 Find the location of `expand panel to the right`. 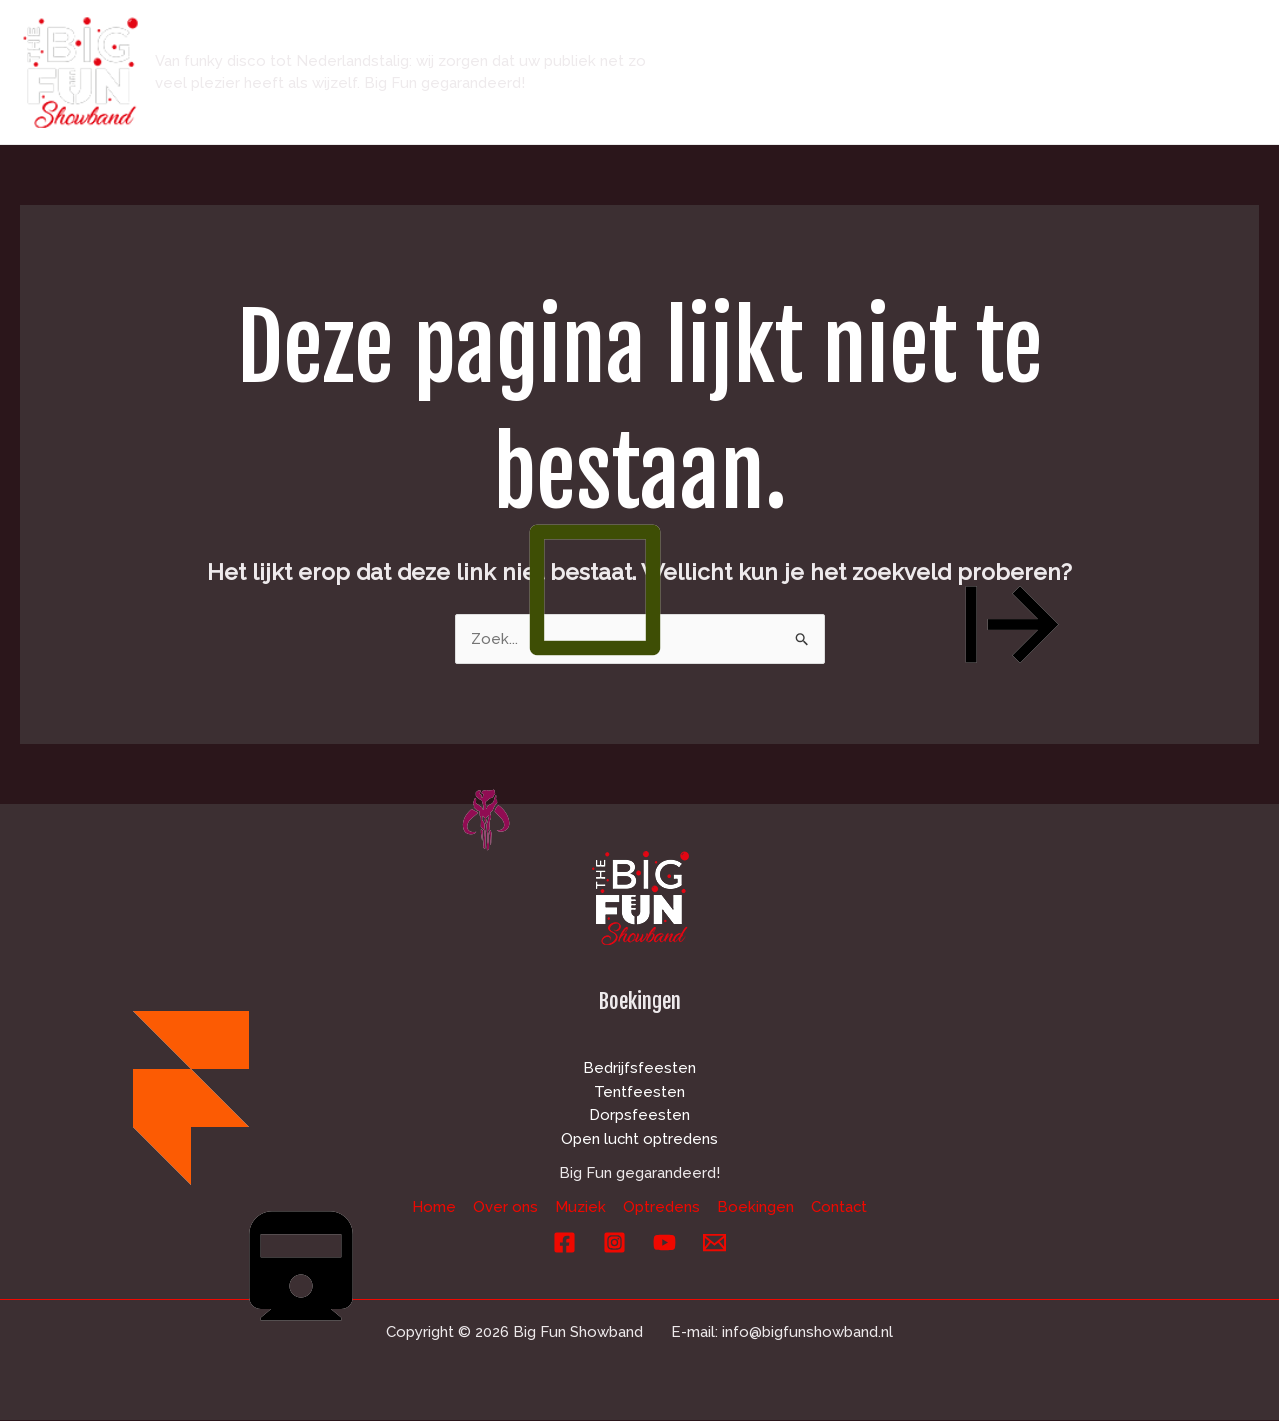

expand panel to the right is located at coordinates (1009, 624).